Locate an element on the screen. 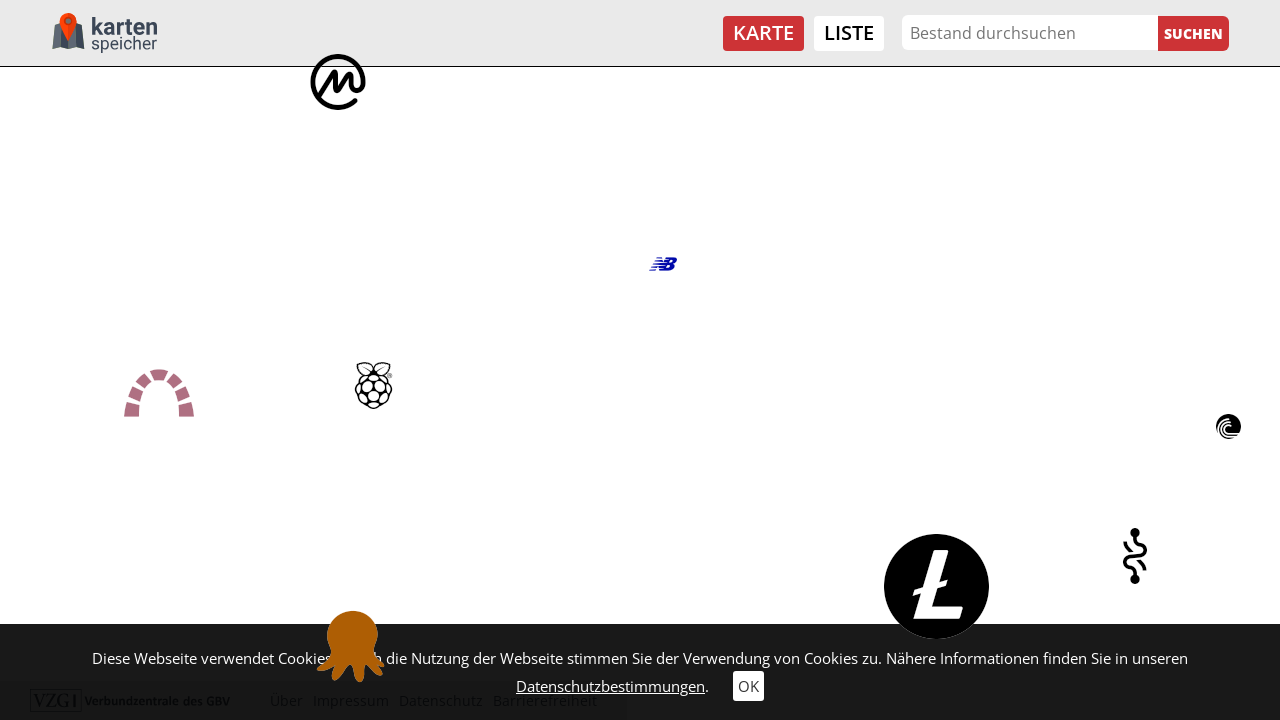 This screenshot has height=720, width=1280. open CoinMarketCap app is located at coordinates (338, 82).